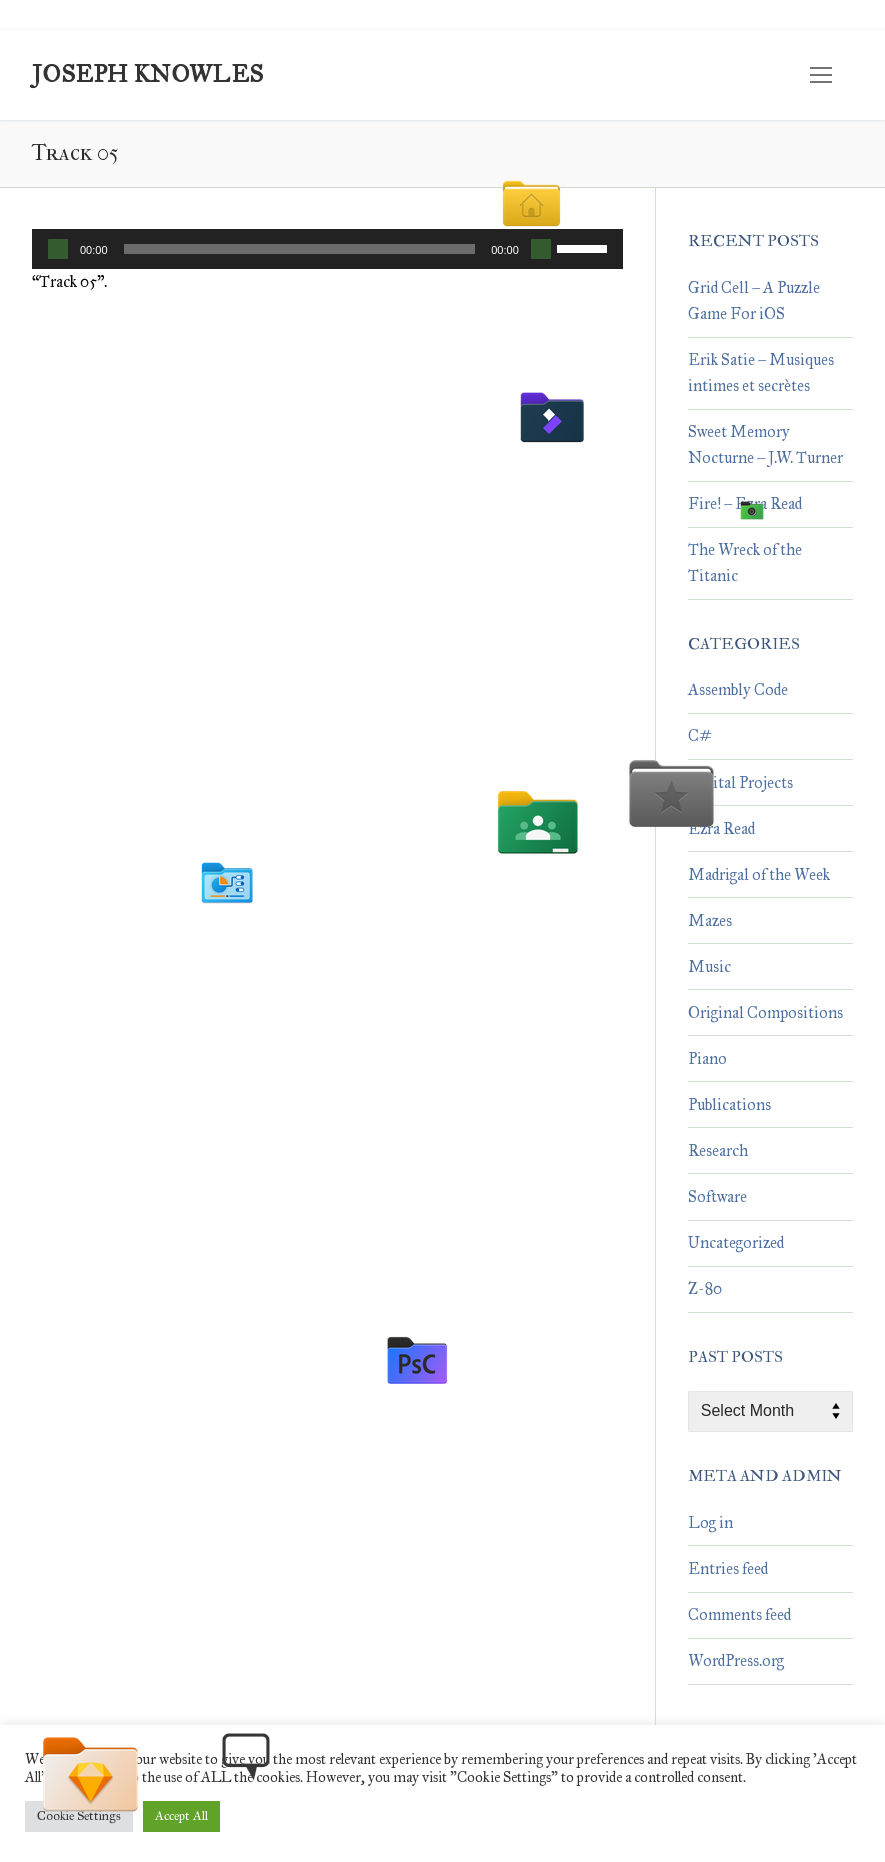 The height and width of the screenshot is (1862, 885). What do you see at coordinates (537, 824) in the screenshot?
I see `open google classroom files folder` at bounding box center [537, 824].